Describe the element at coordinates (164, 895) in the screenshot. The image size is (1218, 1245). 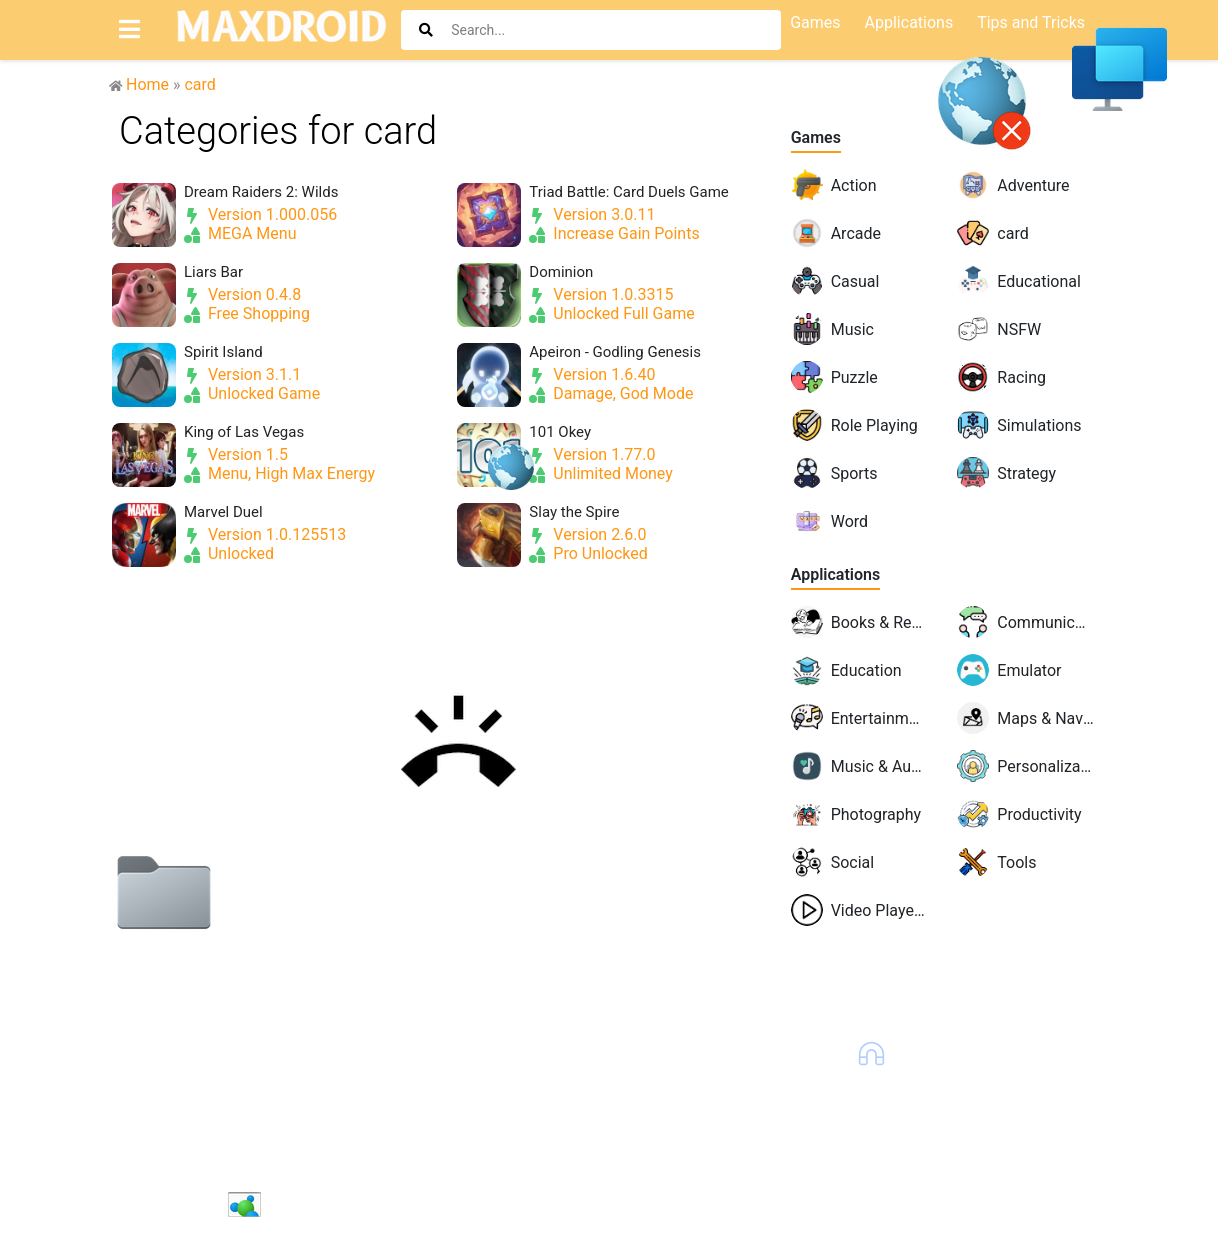
I see `open a folder to view its contents` at that location.